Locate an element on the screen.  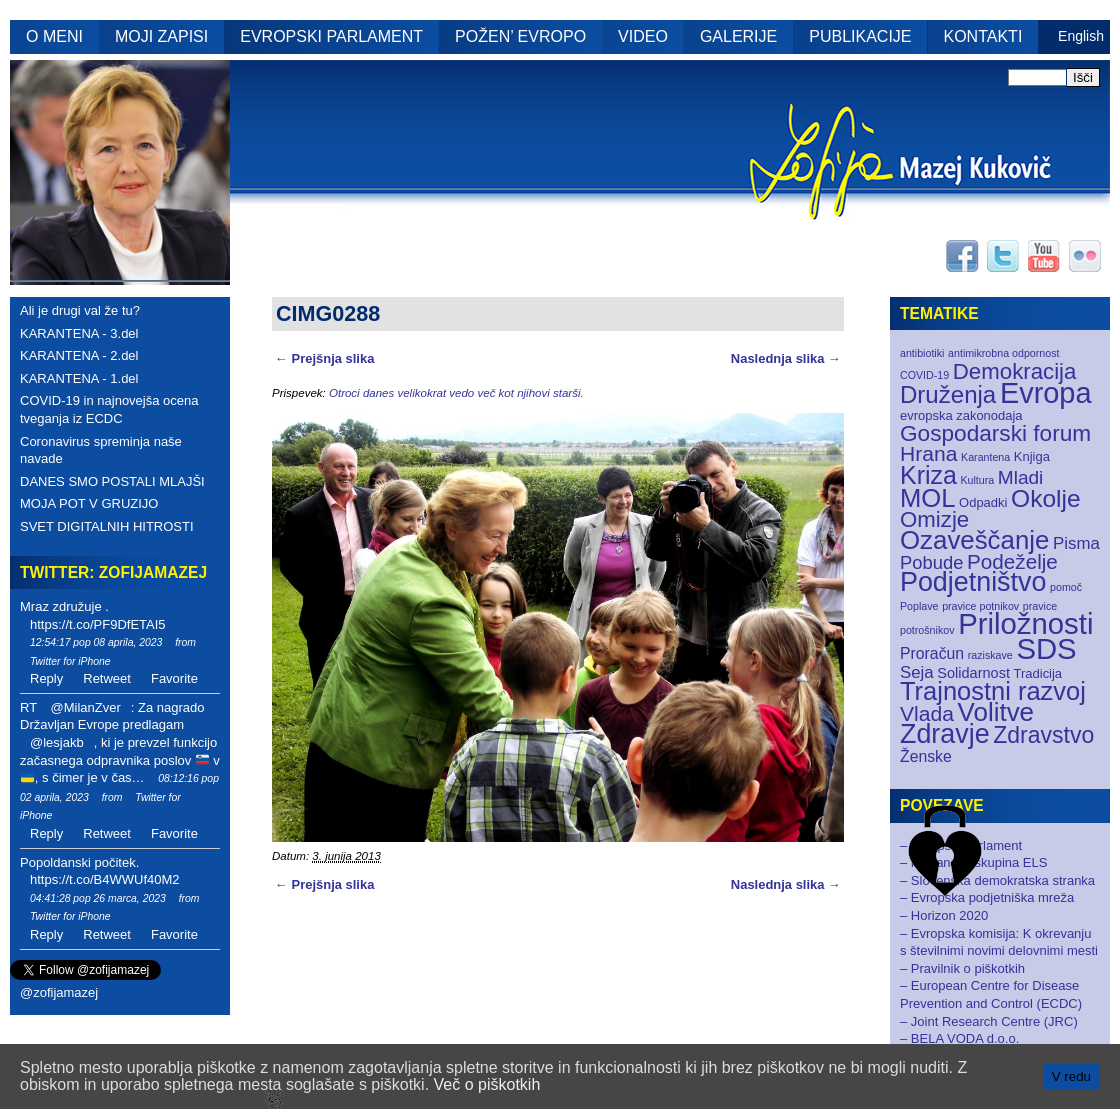
decorative vine or plant element for fantasy game UI is located at coordinates (274, 1099).